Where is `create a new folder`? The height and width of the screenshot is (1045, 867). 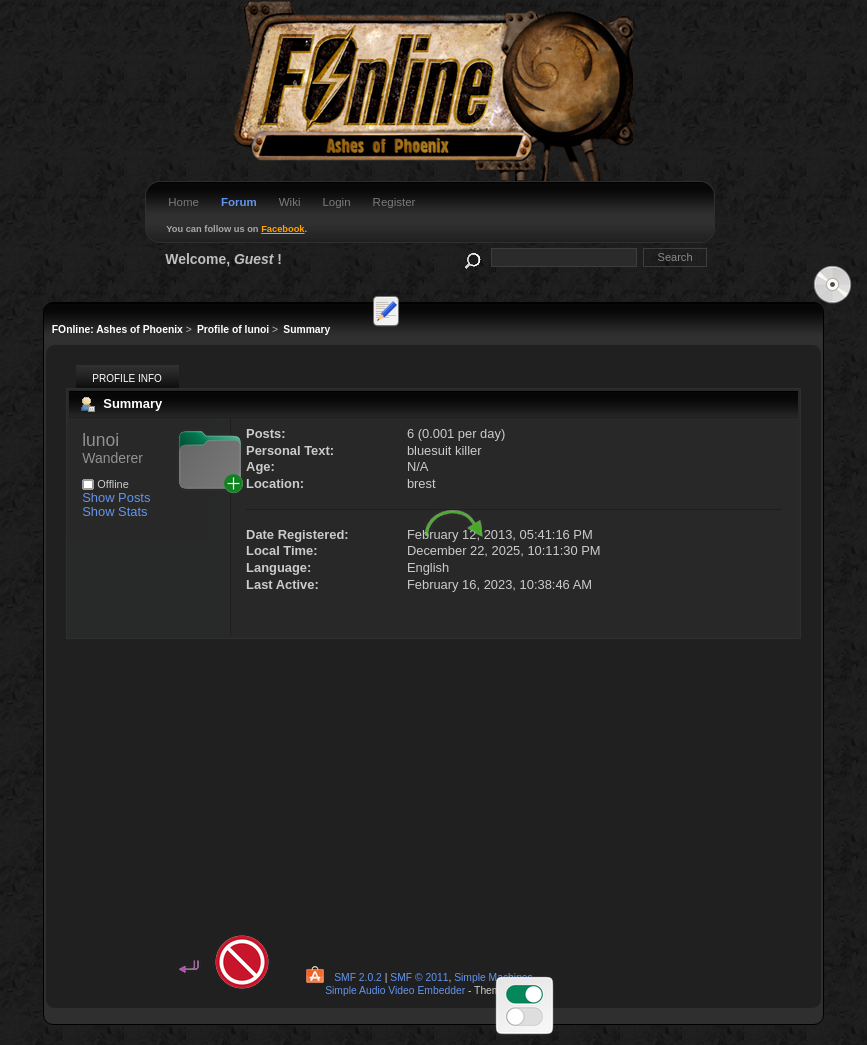 create a new folder is located at coordinates (210, 460).